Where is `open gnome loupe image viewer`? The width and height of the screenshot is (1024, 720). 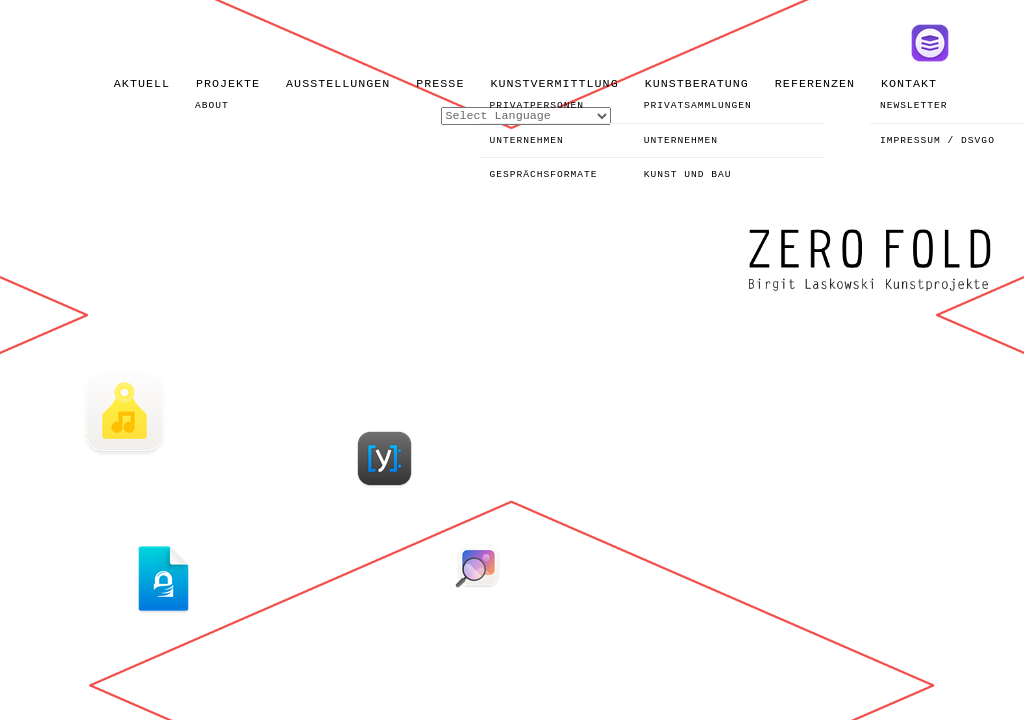 open gnome loupe image viewer is located at coordinates (478, 565).